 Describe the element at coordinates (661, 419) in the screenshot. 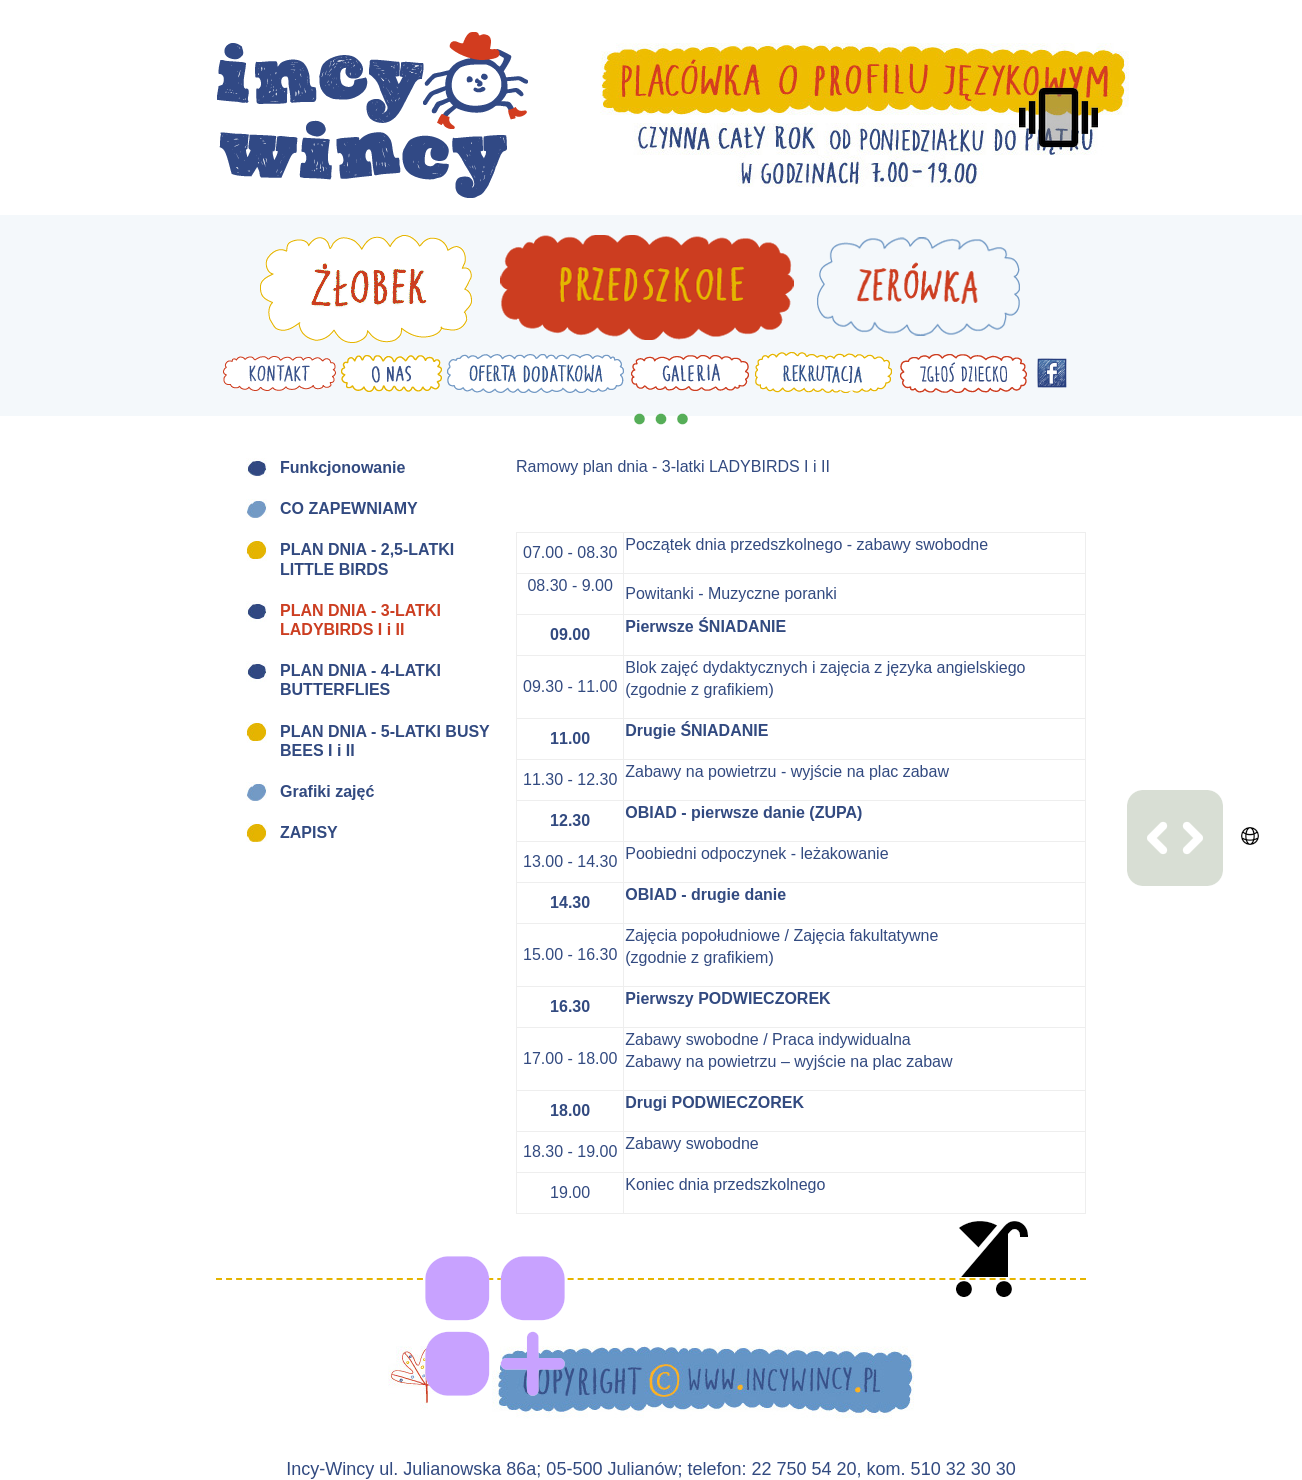

I see `access more options or actions` at that location.